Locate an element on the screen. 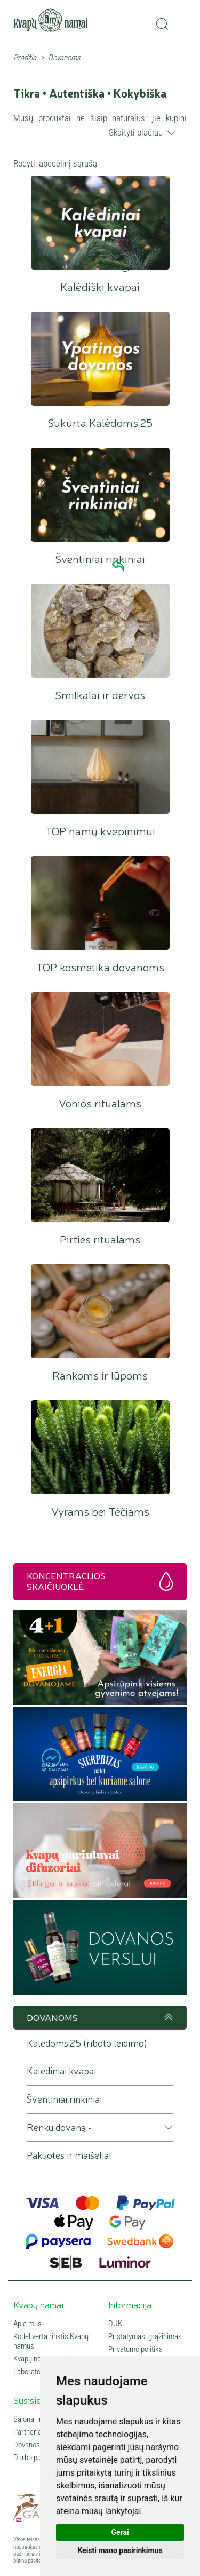 The image size is (200, 2576). open Facebook Messenger is located at coordinates (51, 1758).